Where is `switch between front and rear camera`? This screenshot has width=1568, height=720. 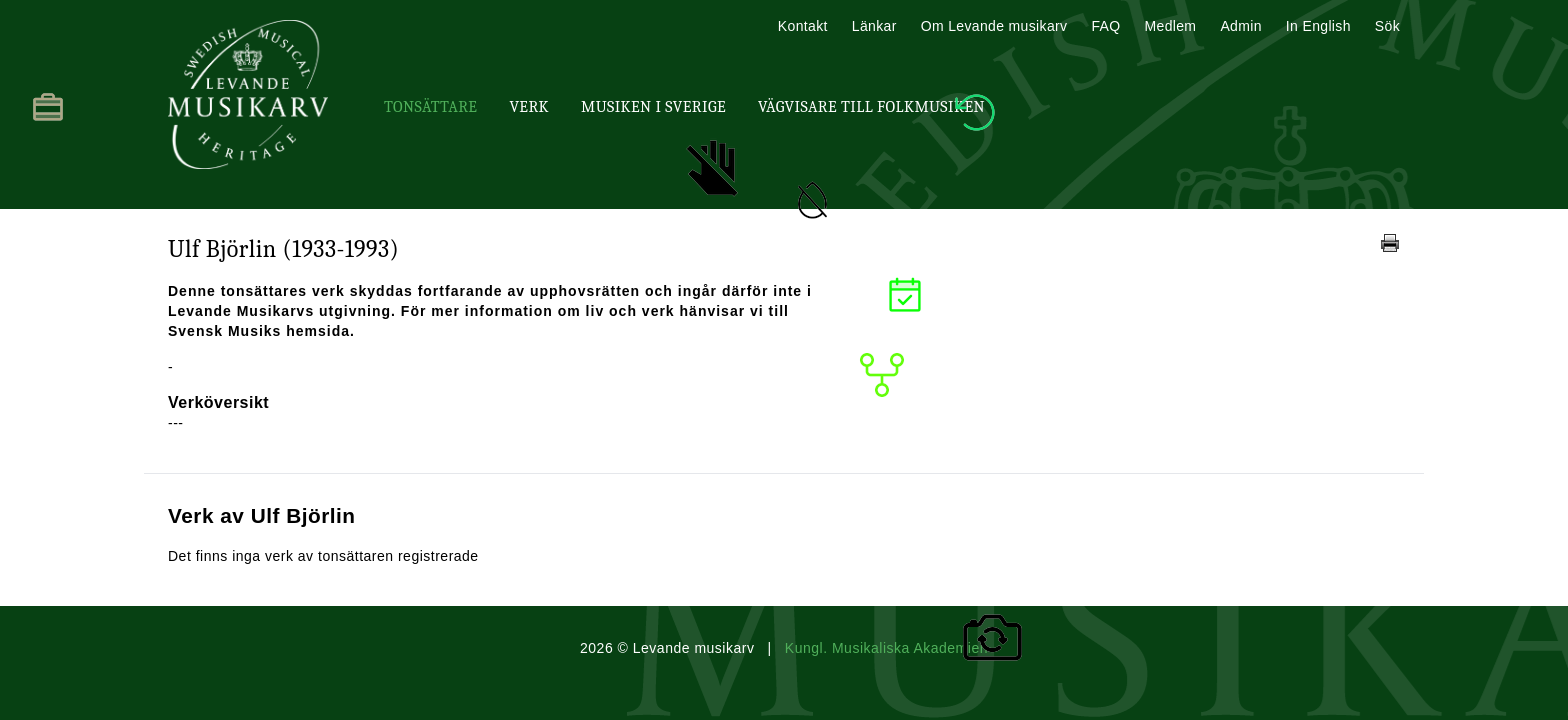
switch between front and rear camera is located at coordinates (992, 637).